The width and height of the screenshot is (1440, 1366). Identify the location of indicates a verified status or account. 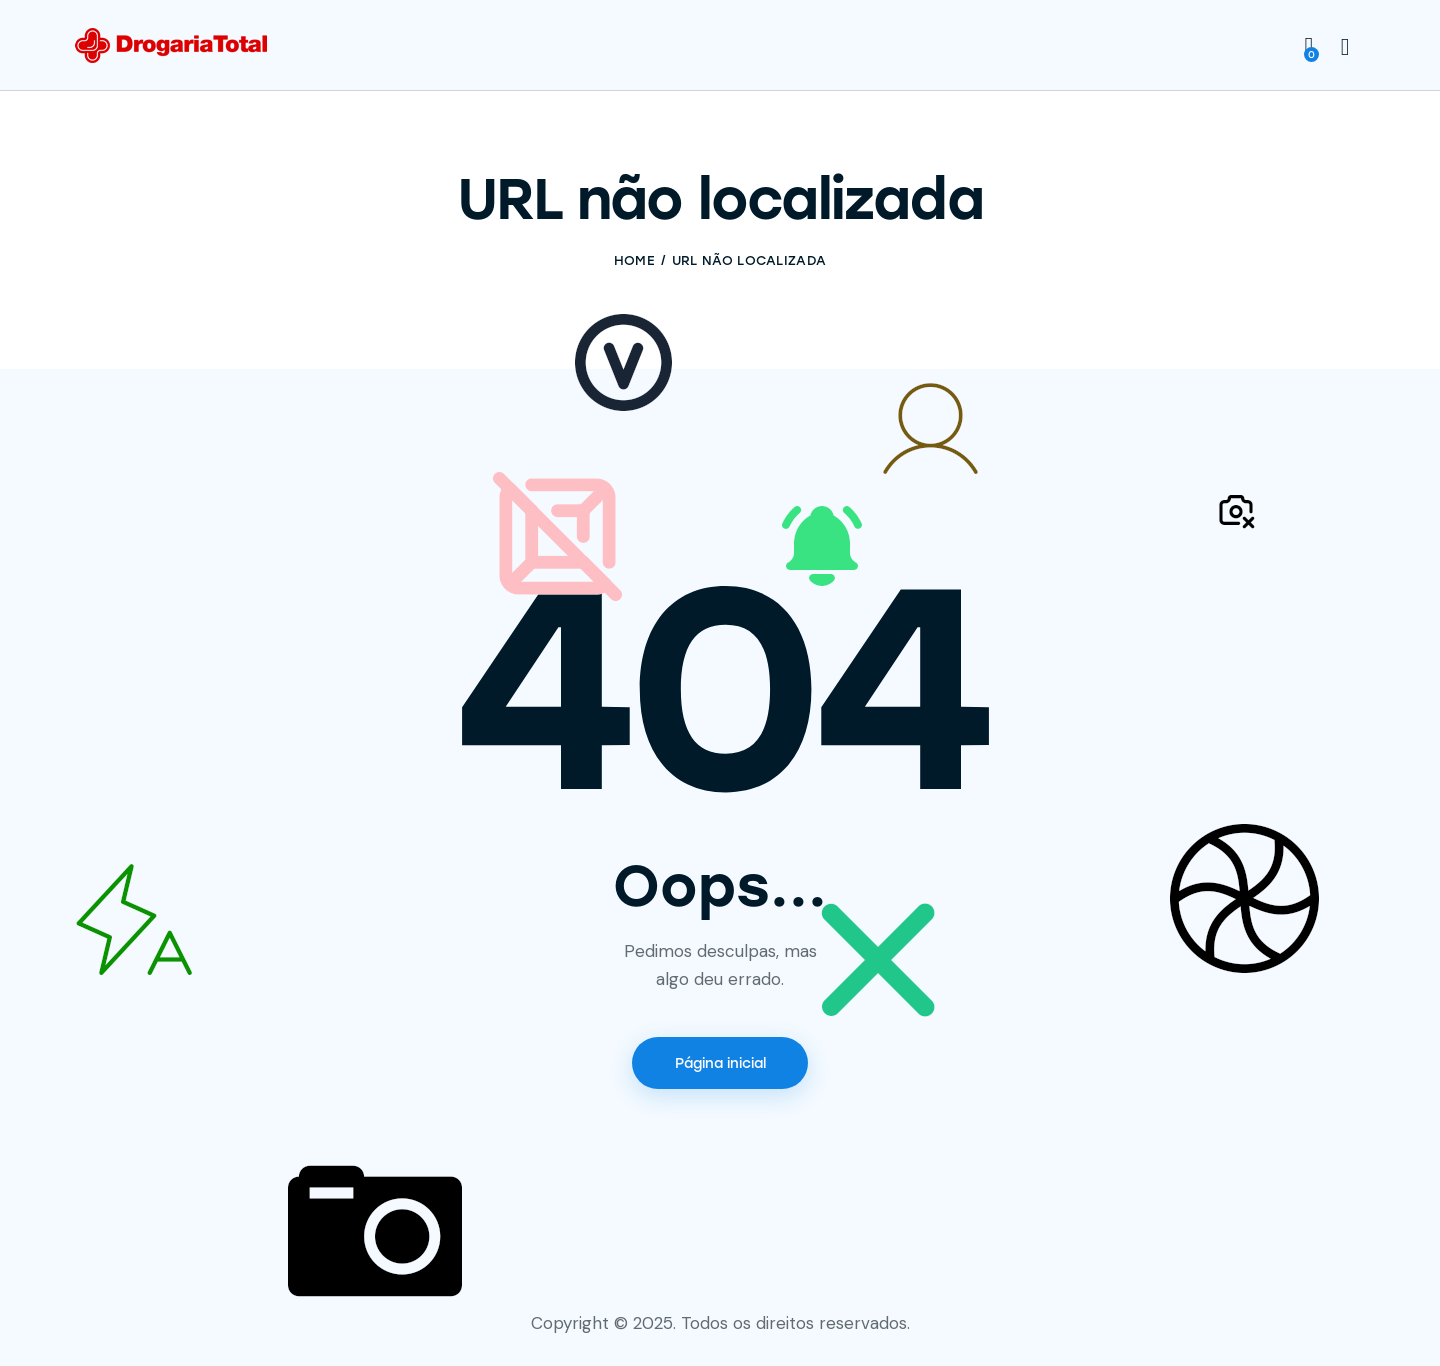
(623, 362).